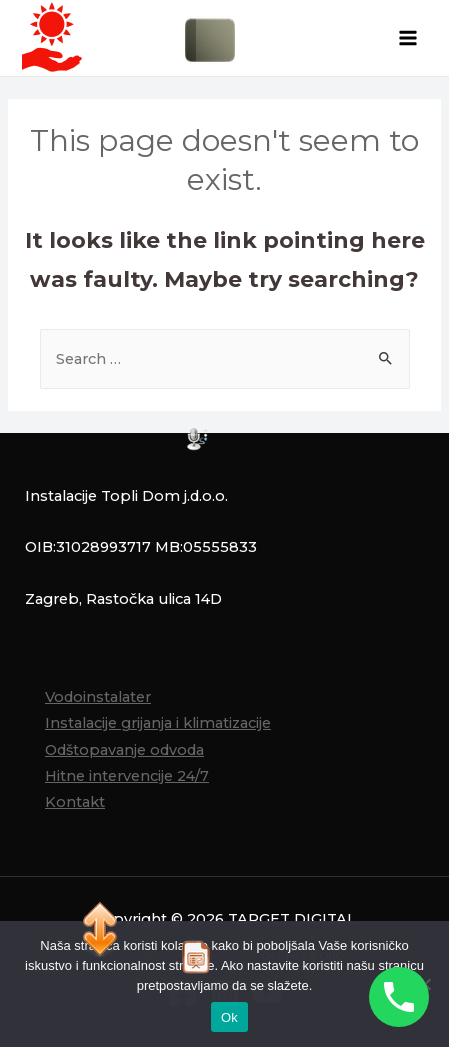 This screenshot has width=449, height=1047. Describe the element at coordinates (210, 39) in the screenshot. I see `access the desktop folder` at that location.